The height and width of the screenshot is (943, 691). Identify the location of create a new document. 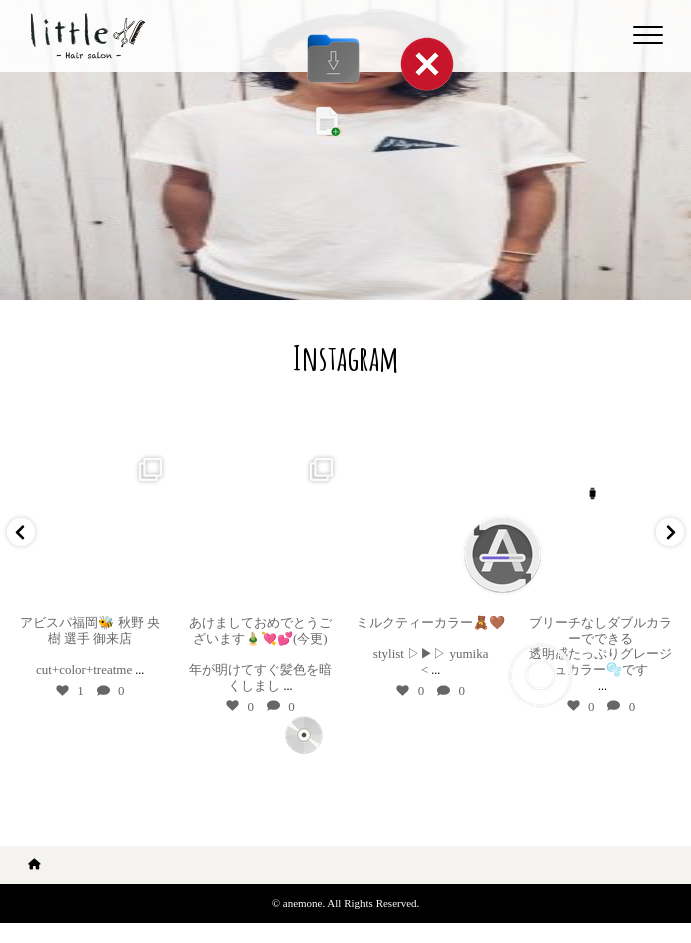
(327, 121).